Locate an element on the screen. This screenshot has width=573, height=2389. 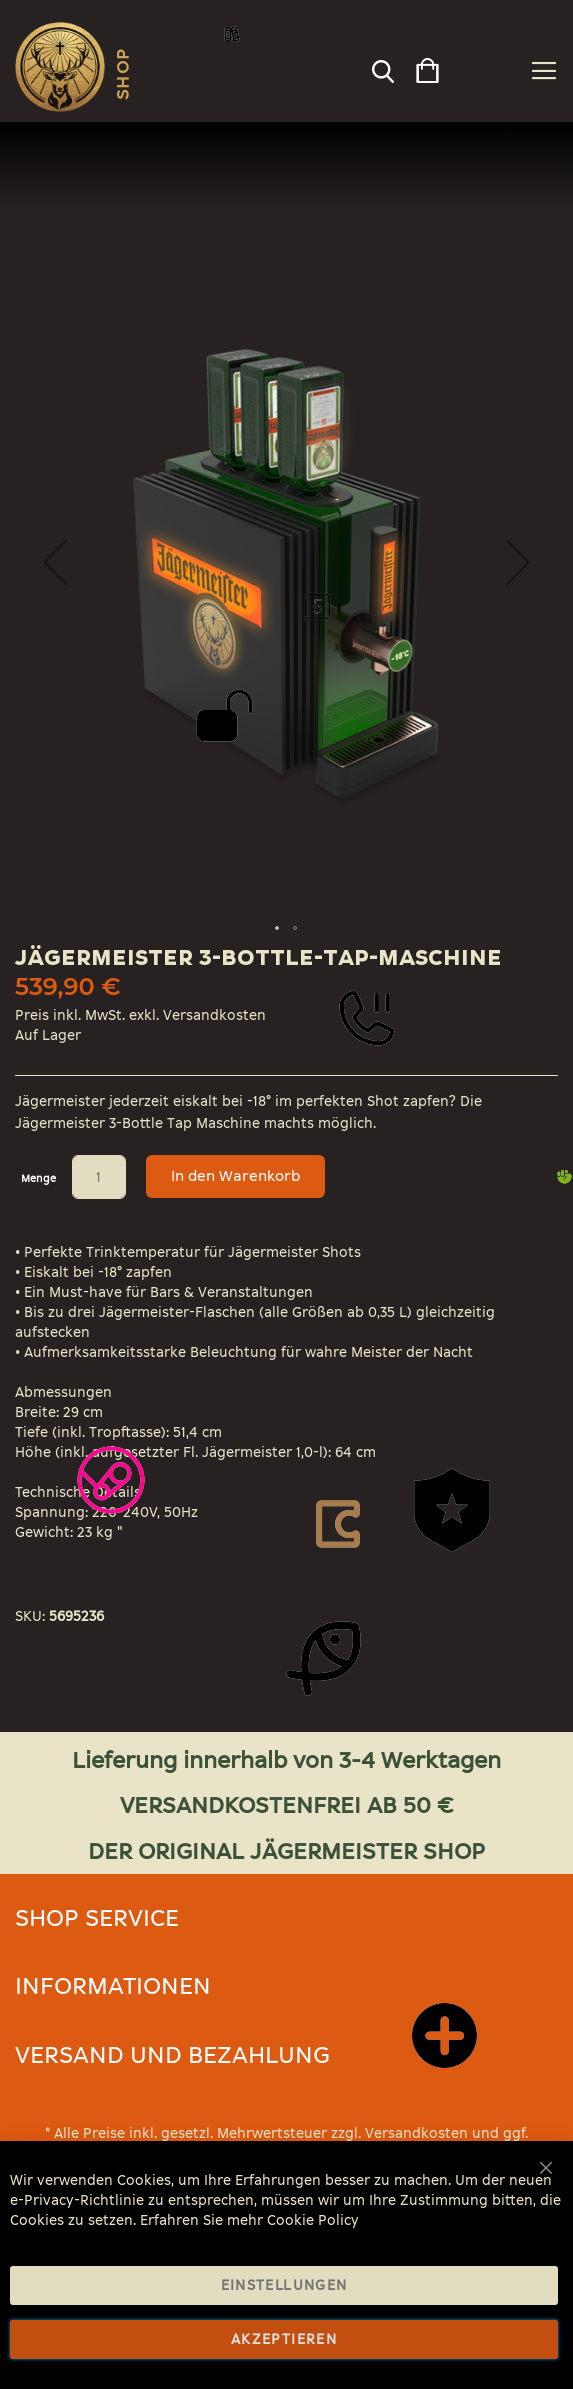
indicates seafood or fish-related content is located at coordinates (326, 1656).